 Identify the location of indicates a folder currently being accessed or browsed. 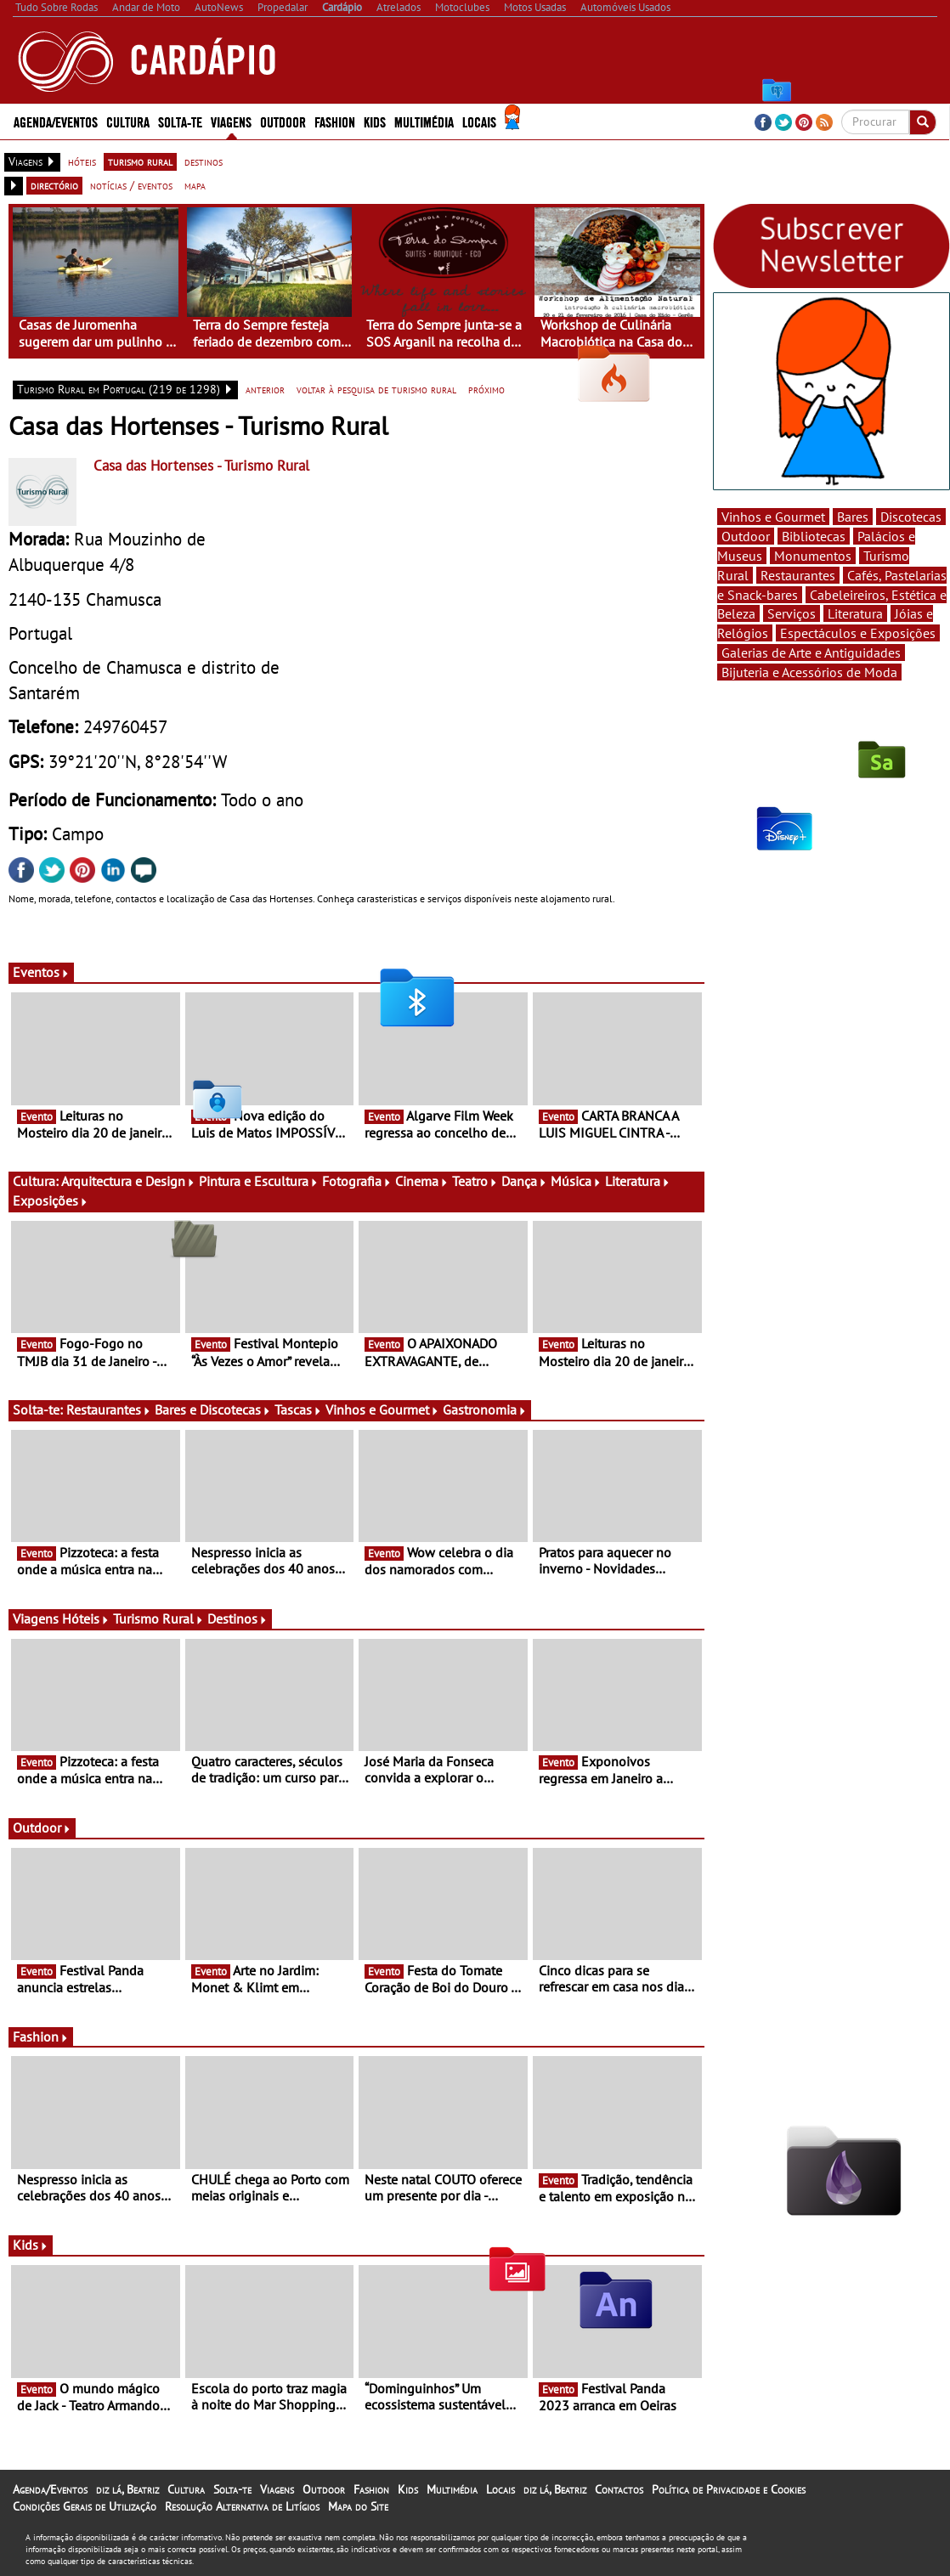
(194, 1240).